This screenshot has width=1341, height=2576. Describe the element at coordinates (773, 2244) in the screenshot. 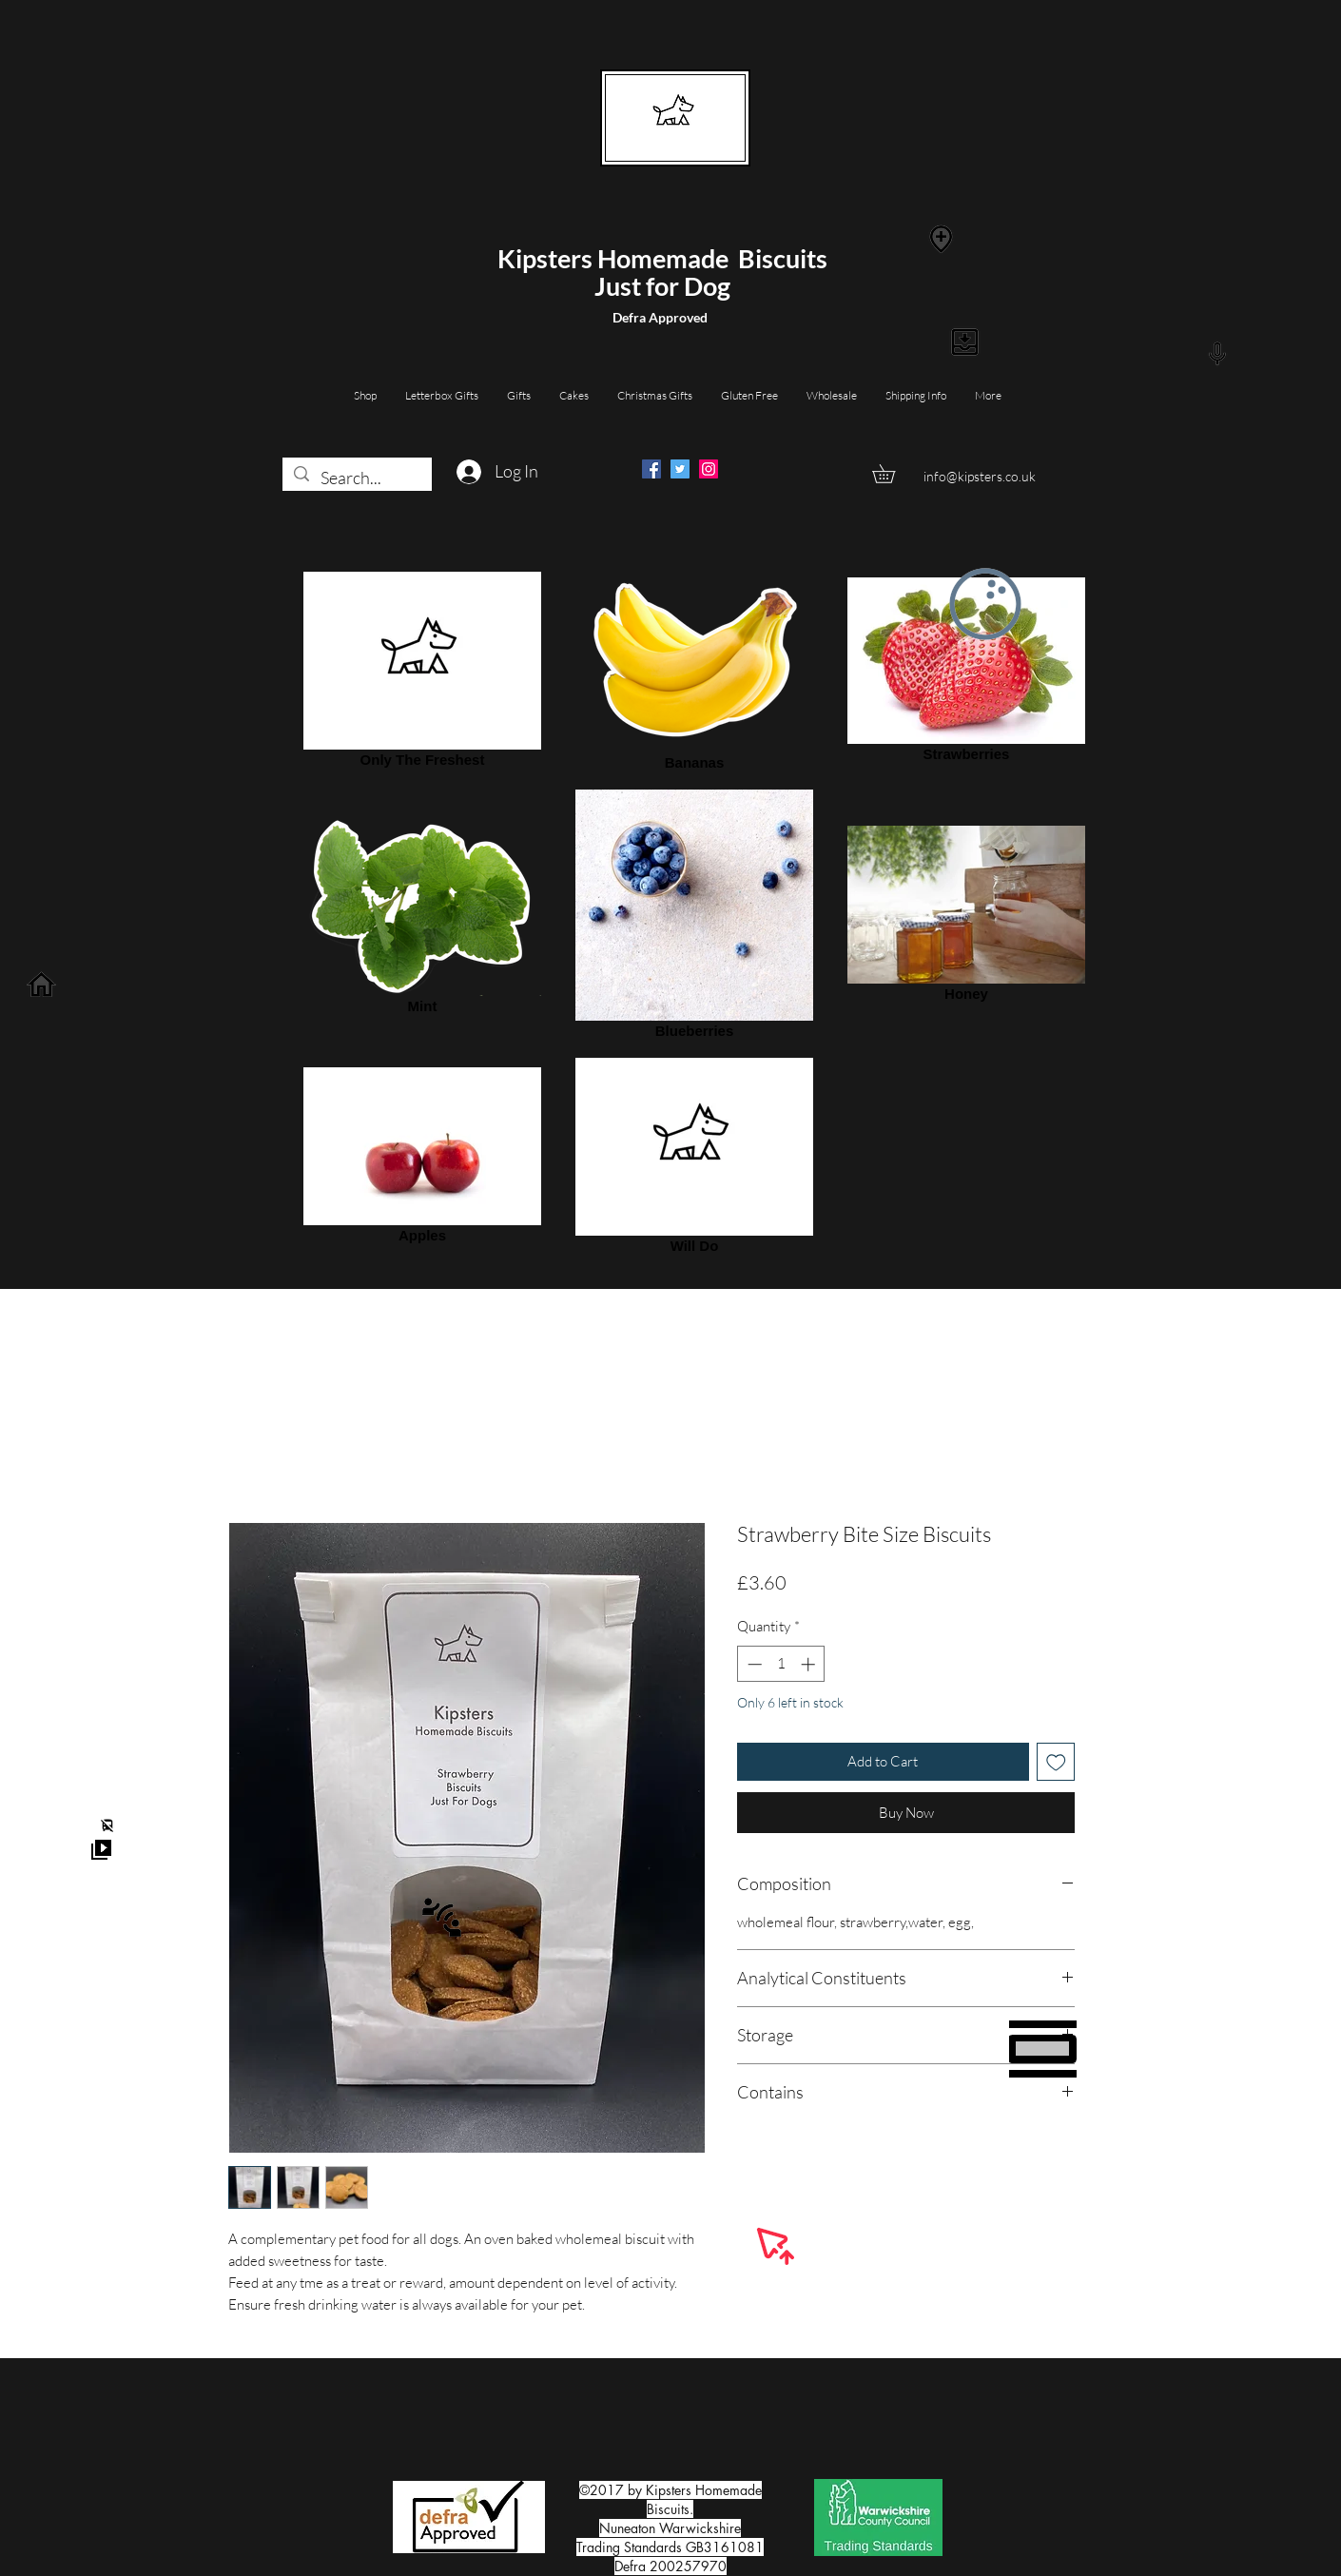

I see `scroll to top of page` at that location.